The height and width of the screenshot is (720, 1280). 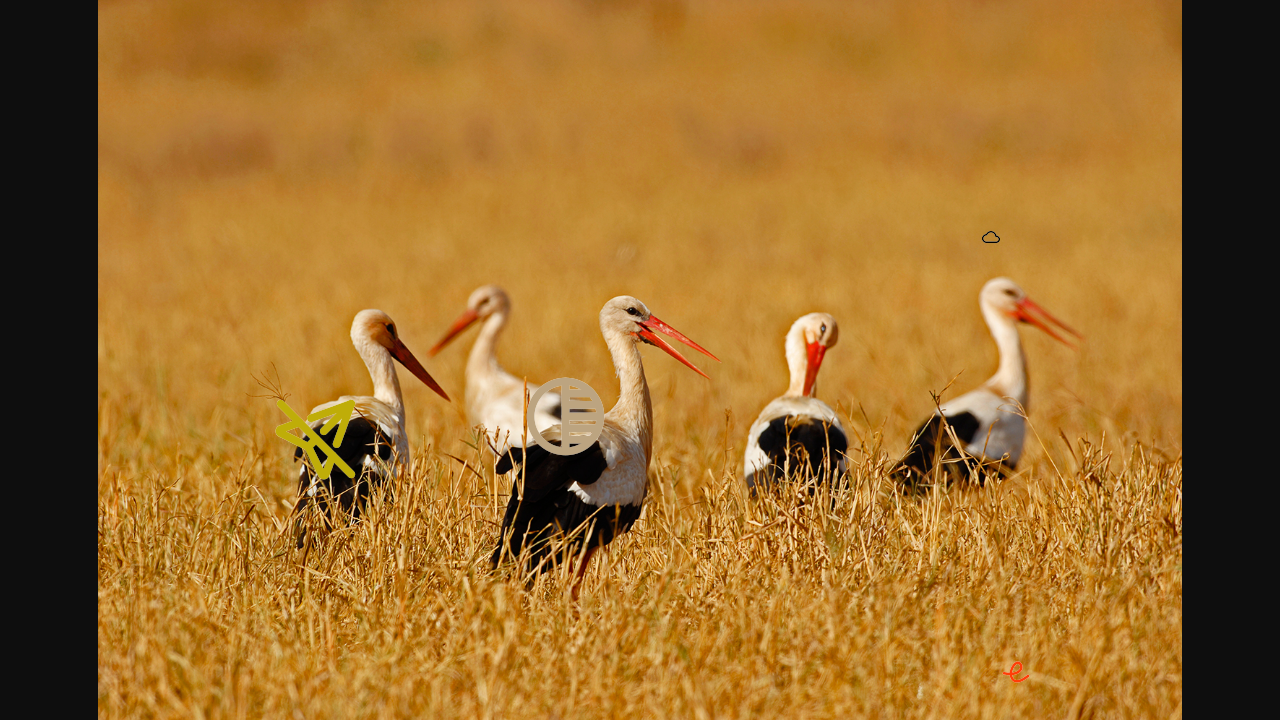 I want to click on sending is disabled or unavailable, so click(x=316, y=439).